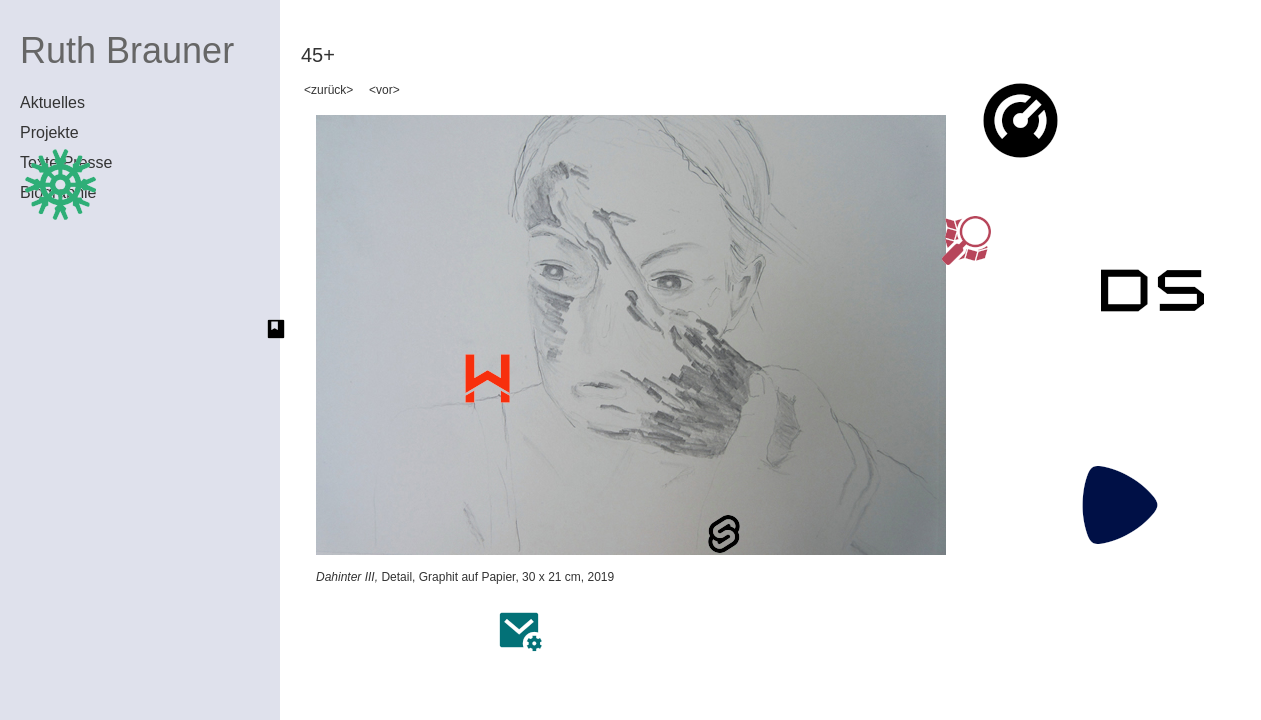  I want to click on knex.js database query builder, so click(60, 184).